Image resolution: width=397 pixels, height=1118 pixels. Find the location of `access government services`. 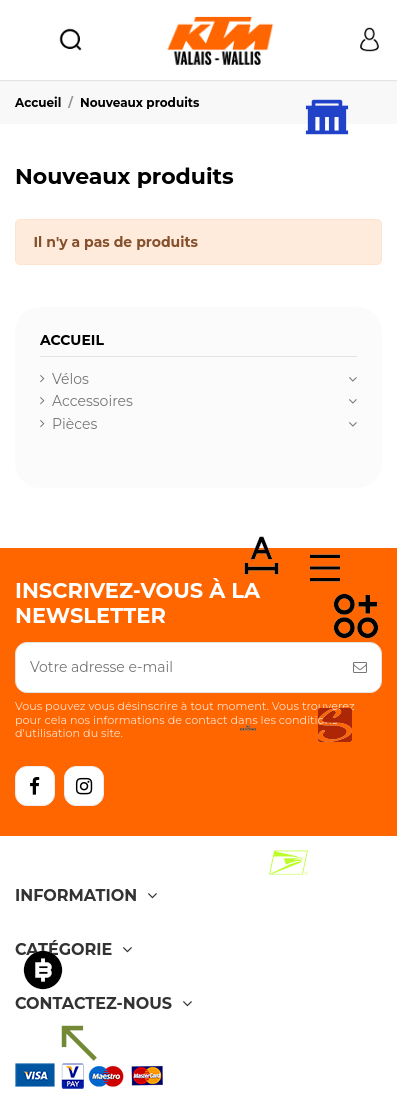

access government services is located at coordinates (327, 117).